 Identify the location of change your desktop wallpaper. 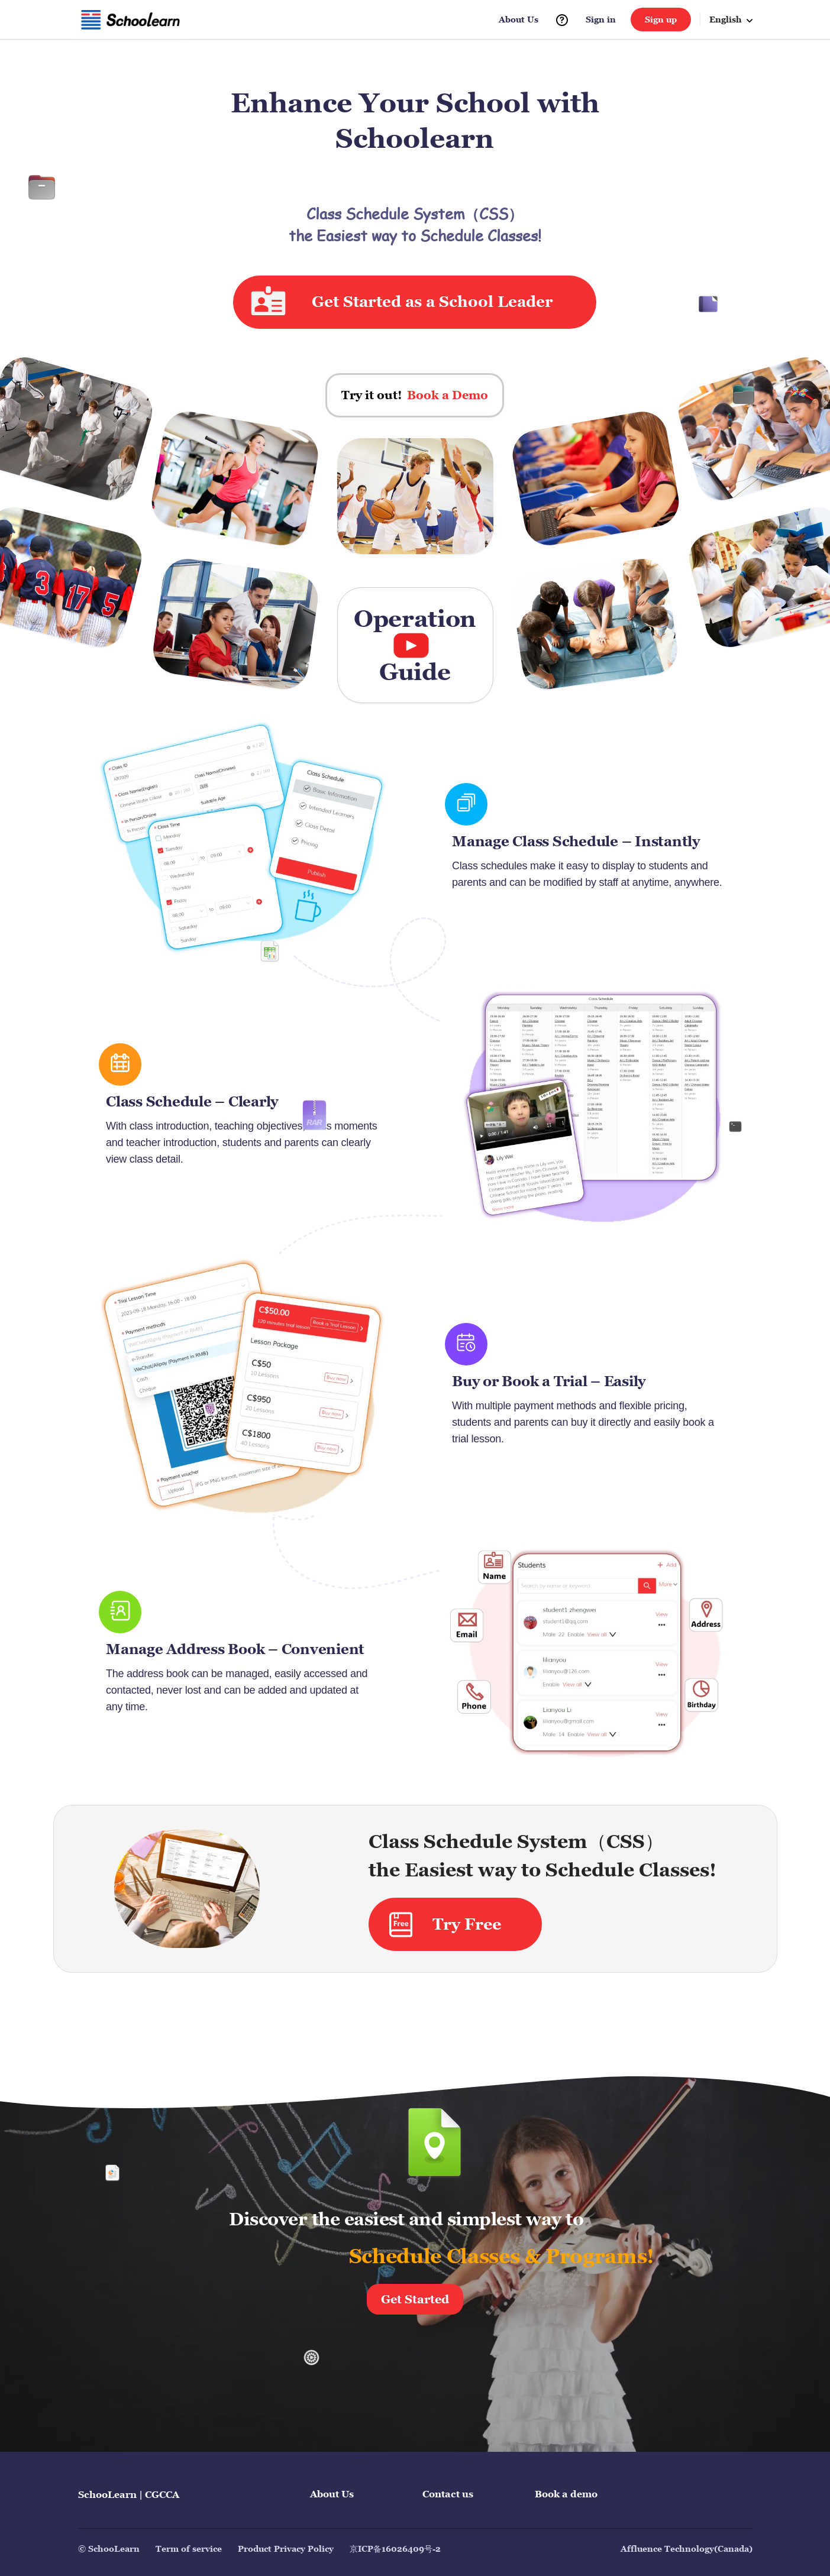
(708, 303).